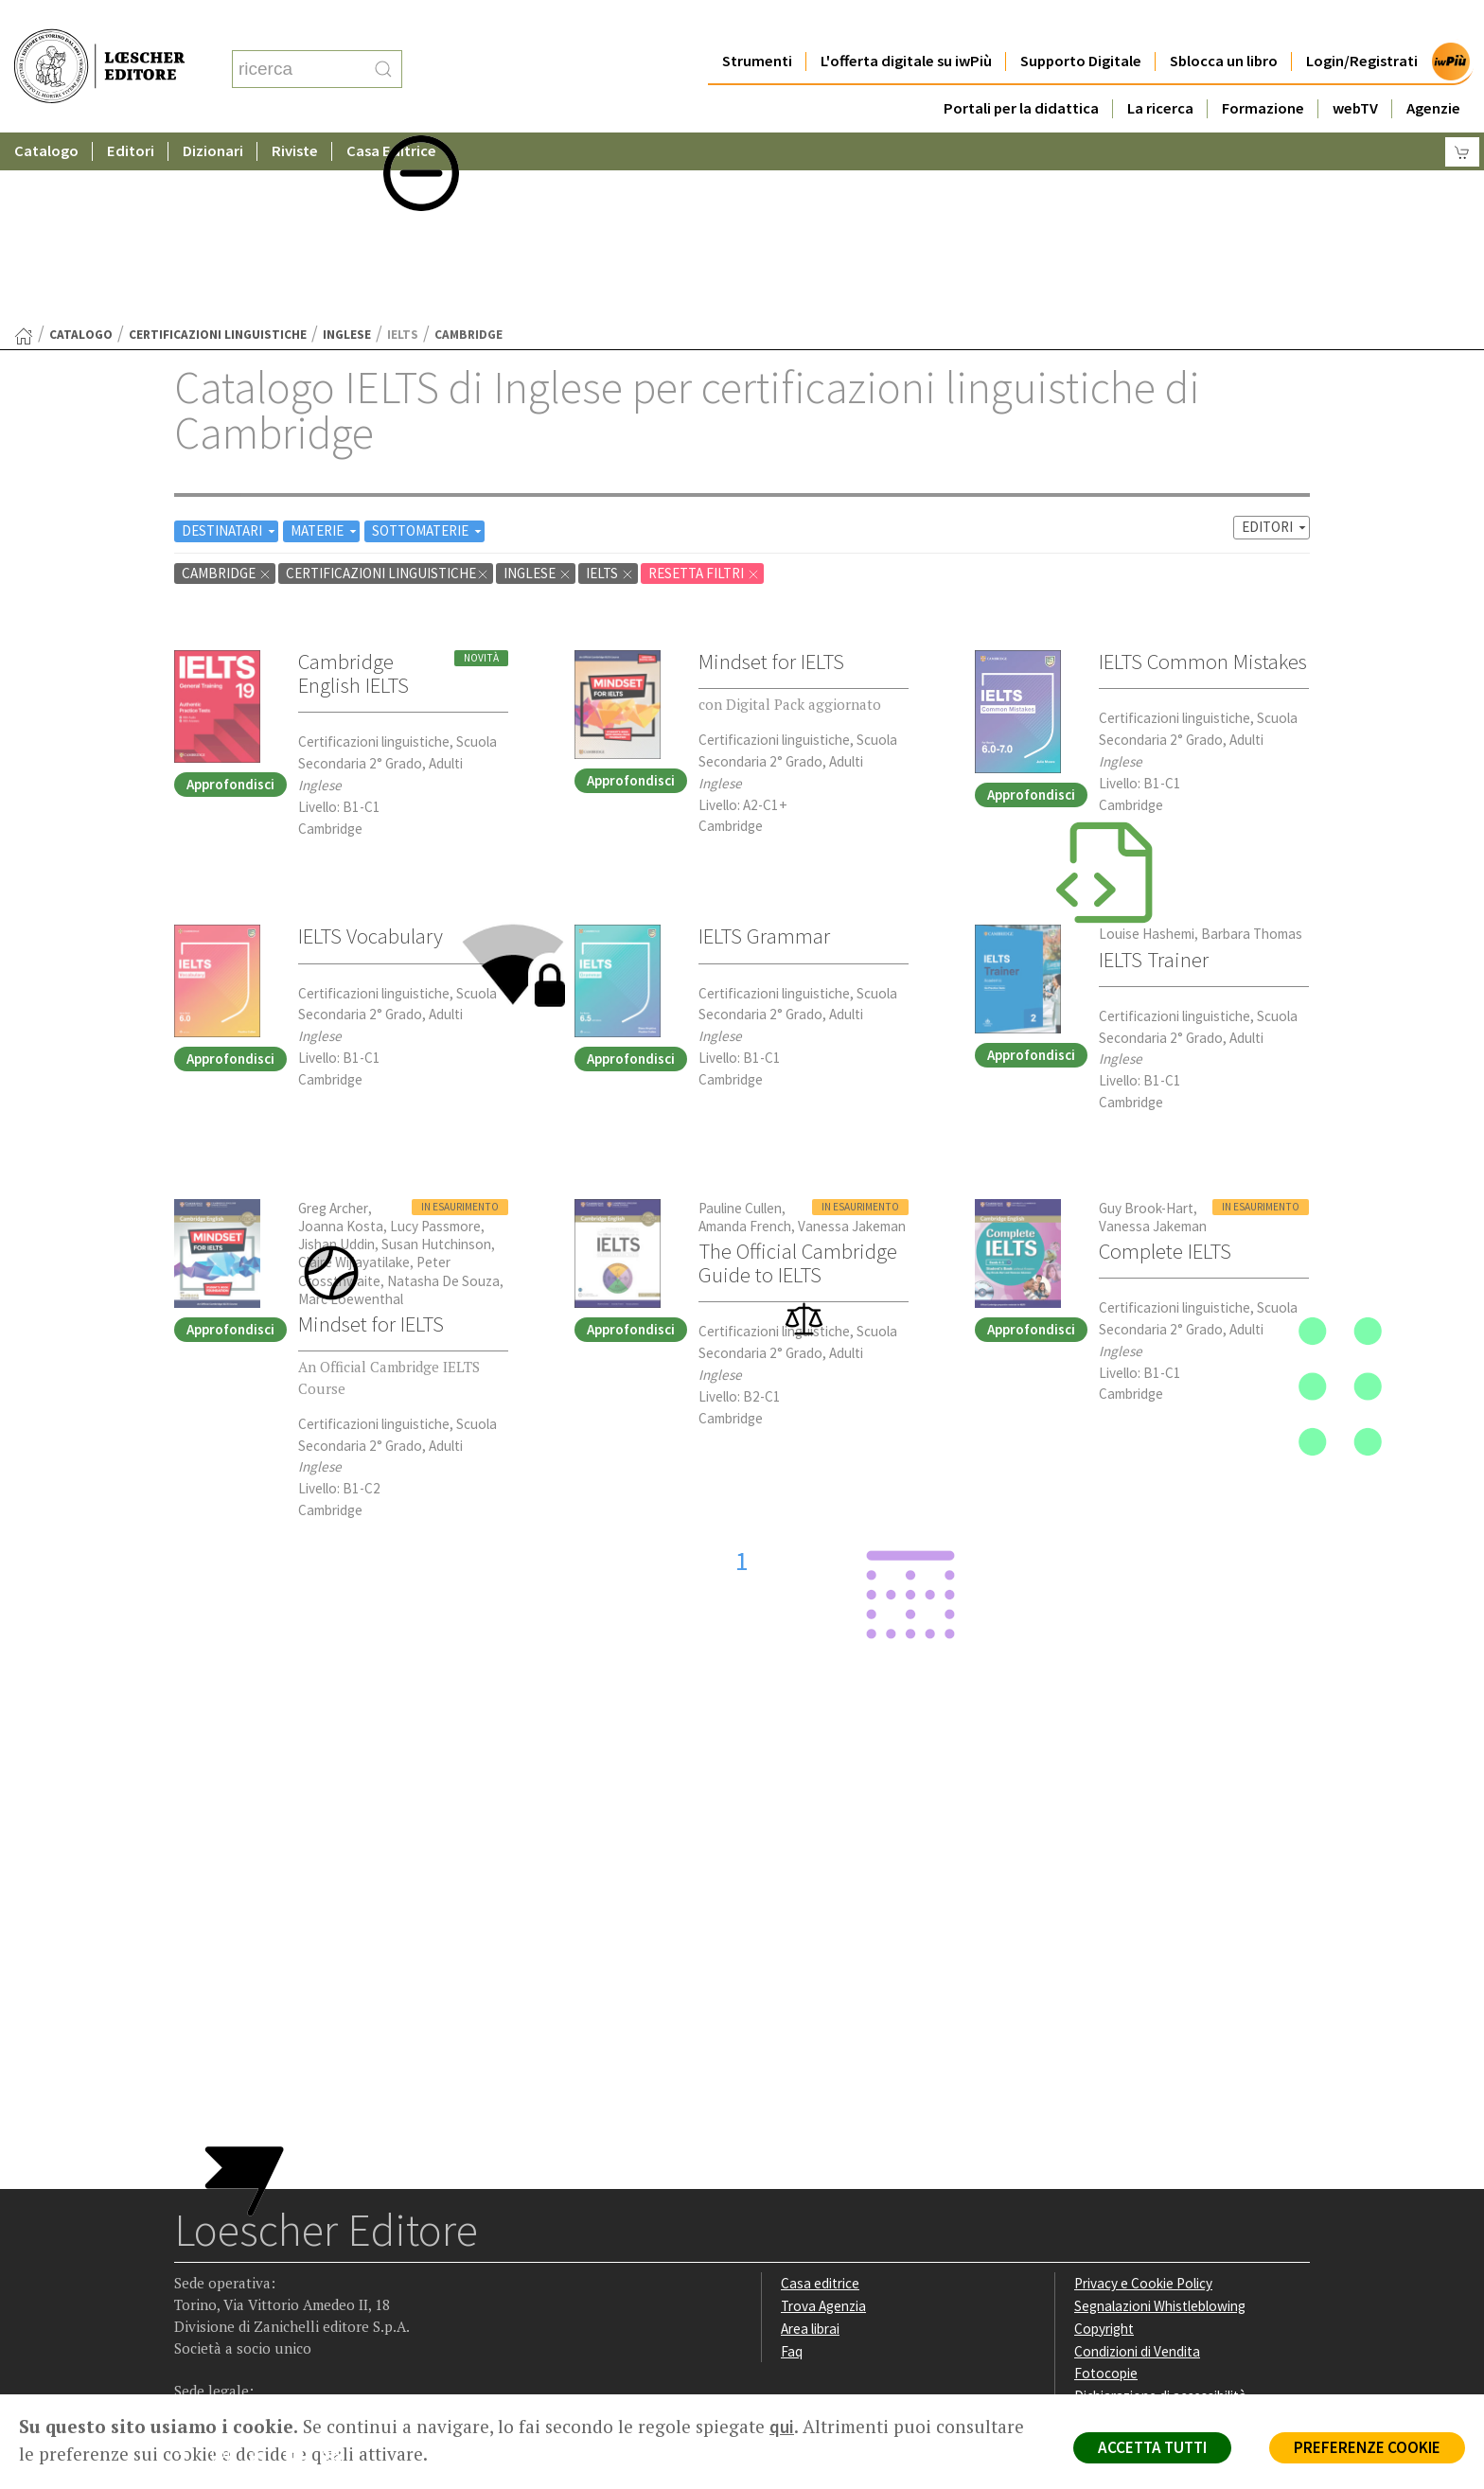 The width and height of the screenshot is (1484, 2489). I want to click on apply border to top edge of cell or element, so click(910, 1595).